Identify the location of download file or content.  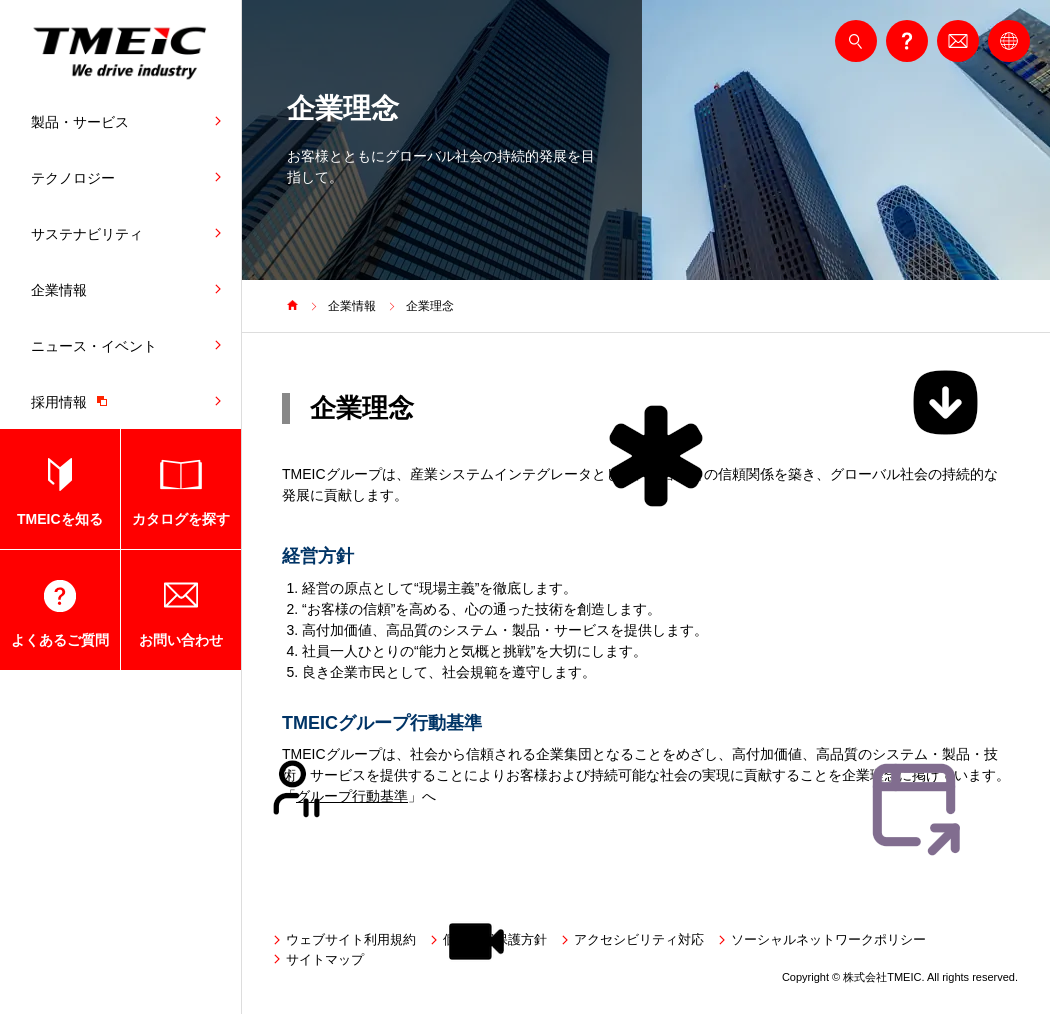
(945, 402).